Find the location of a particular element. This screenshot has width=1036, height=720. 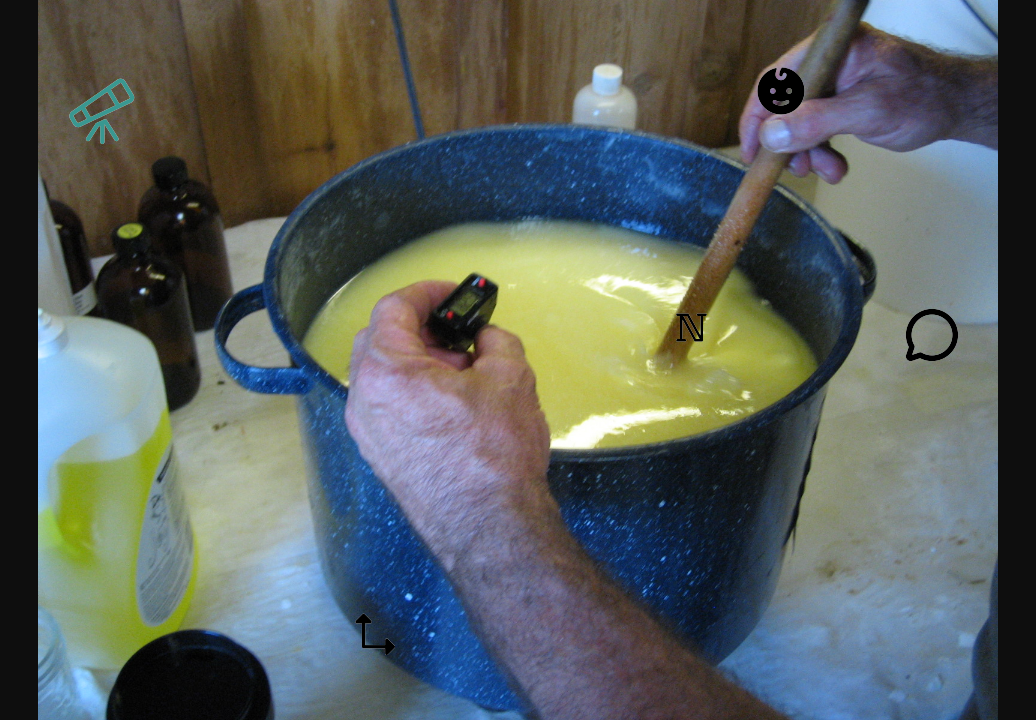

indicates a vector path or directional flow is located at coordinates (373, 633).